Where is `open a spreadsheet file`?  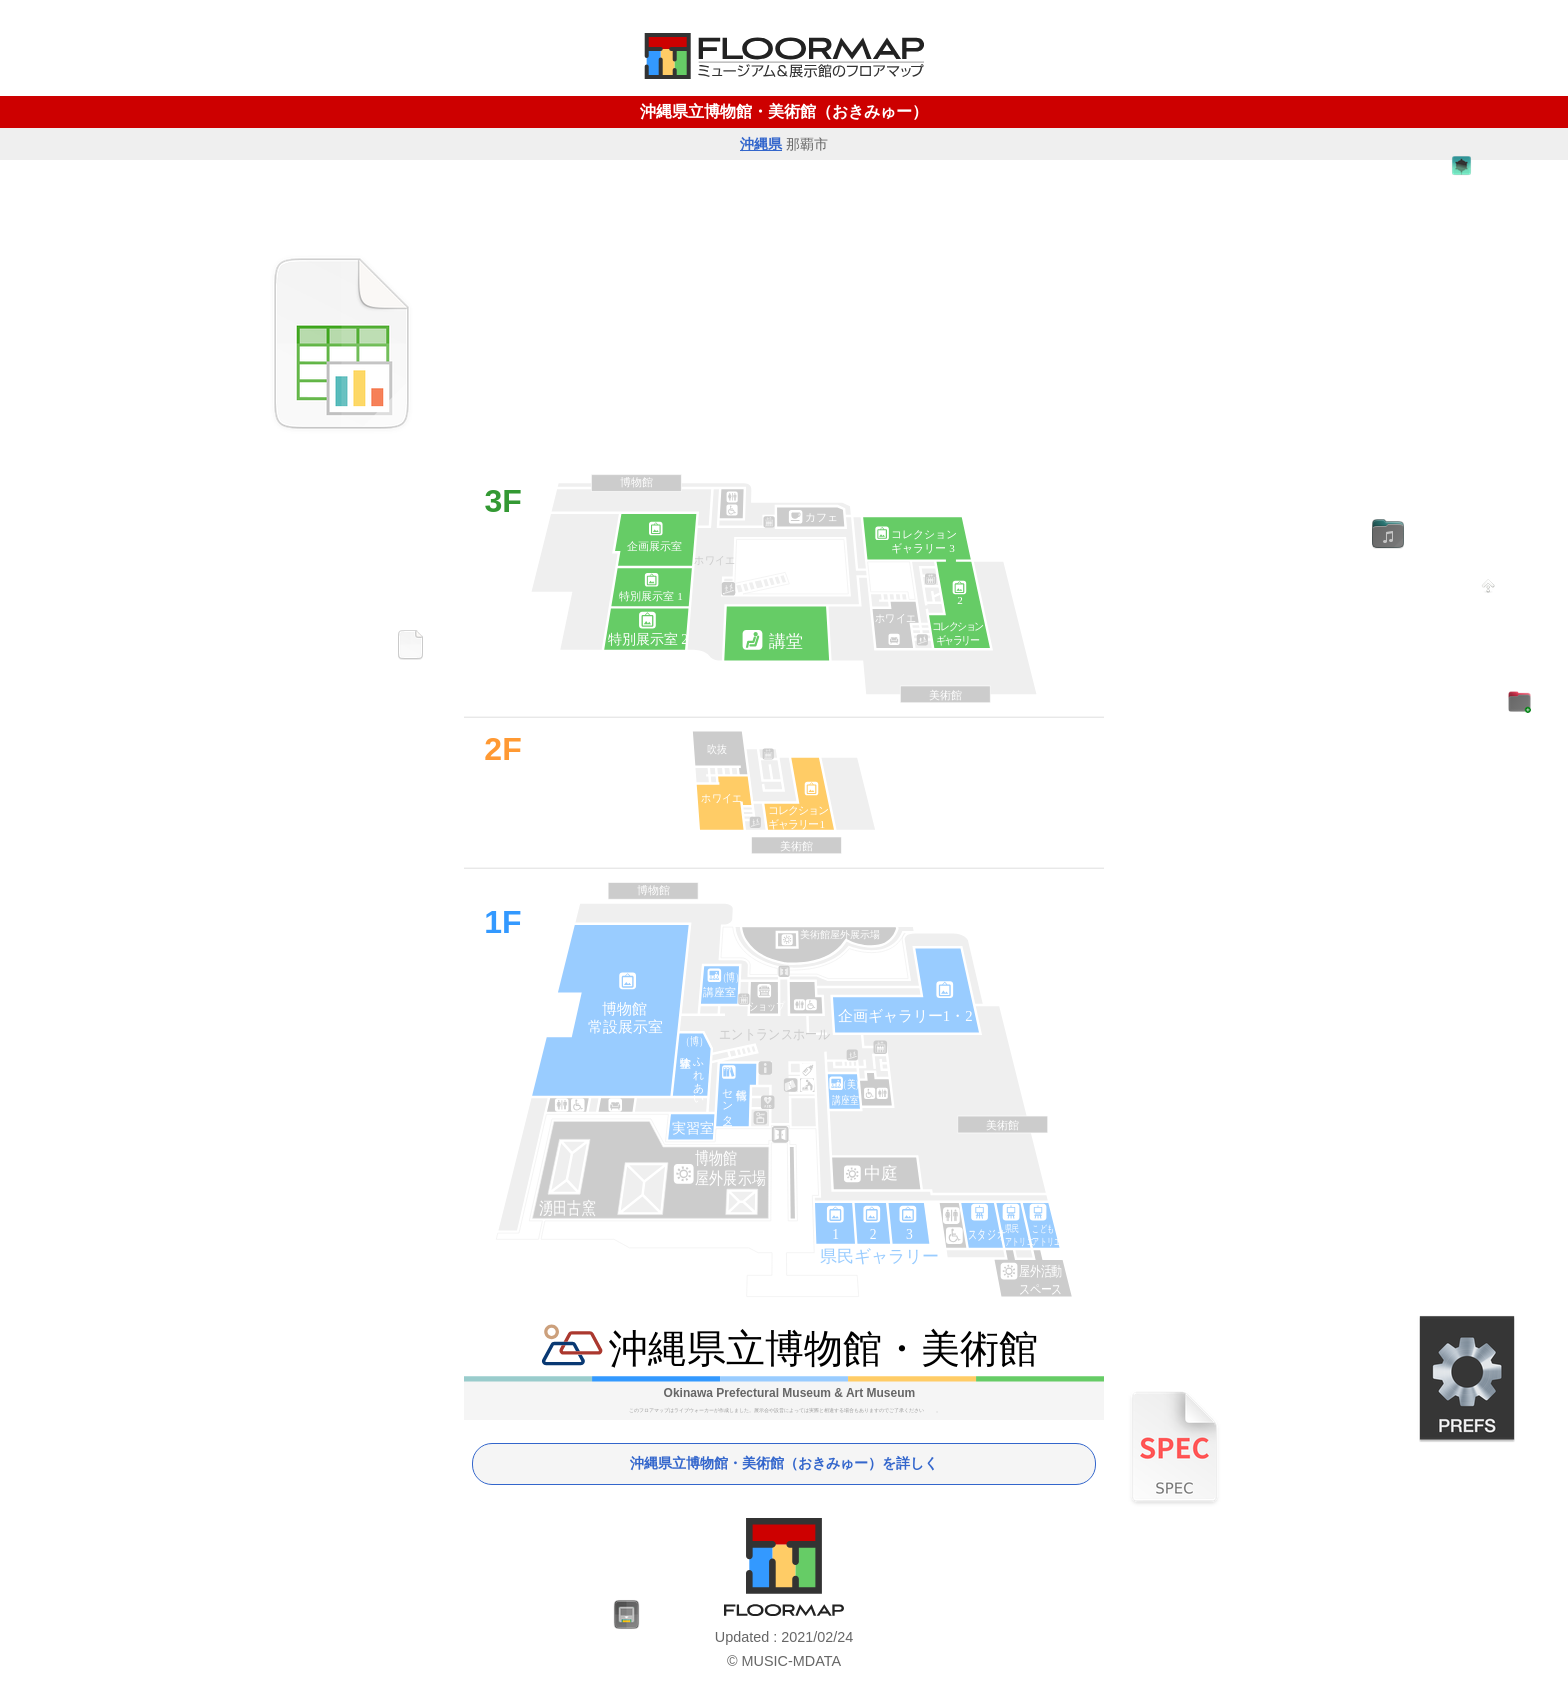
open a spreadsheet file is located at coordinates (341, 343).